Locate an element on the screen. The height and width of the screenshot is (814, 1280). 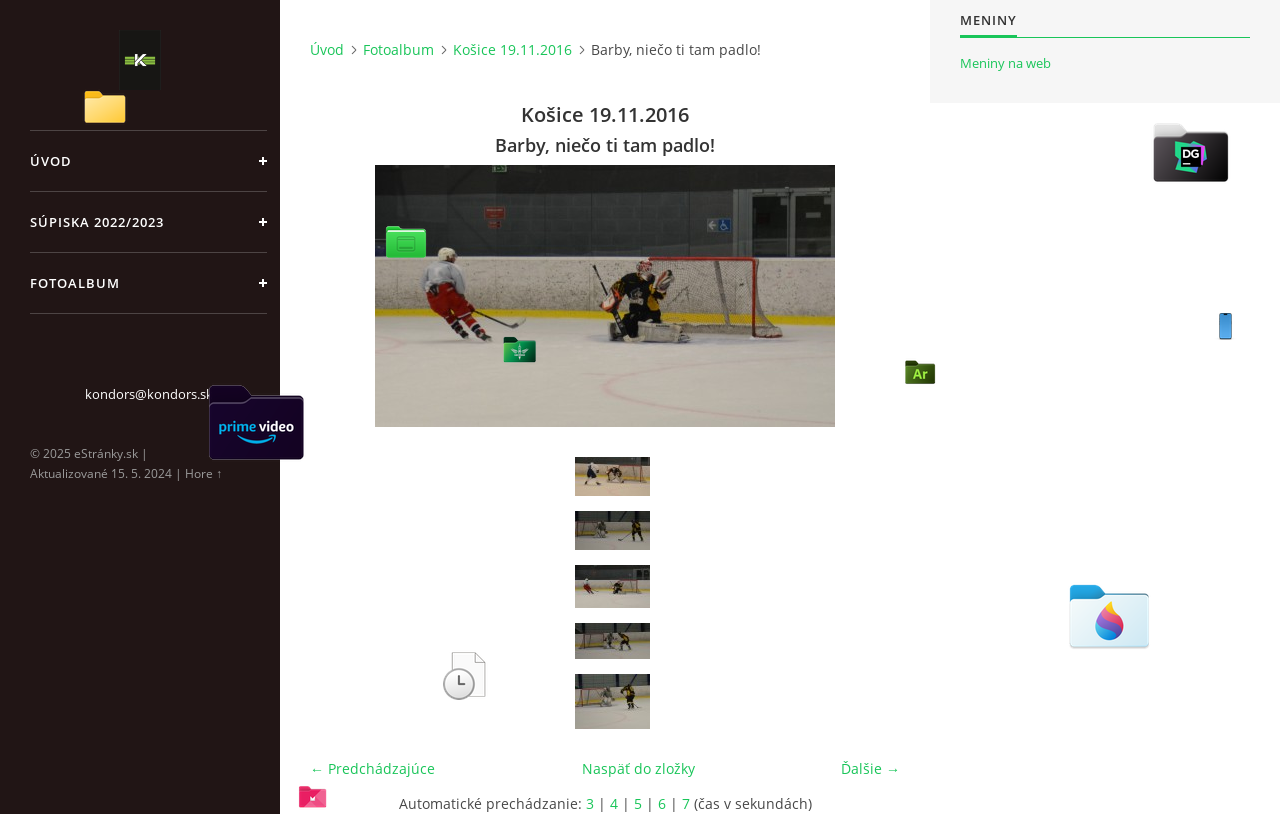
open android marshmallow system folder is located at coordinates (312, 797).